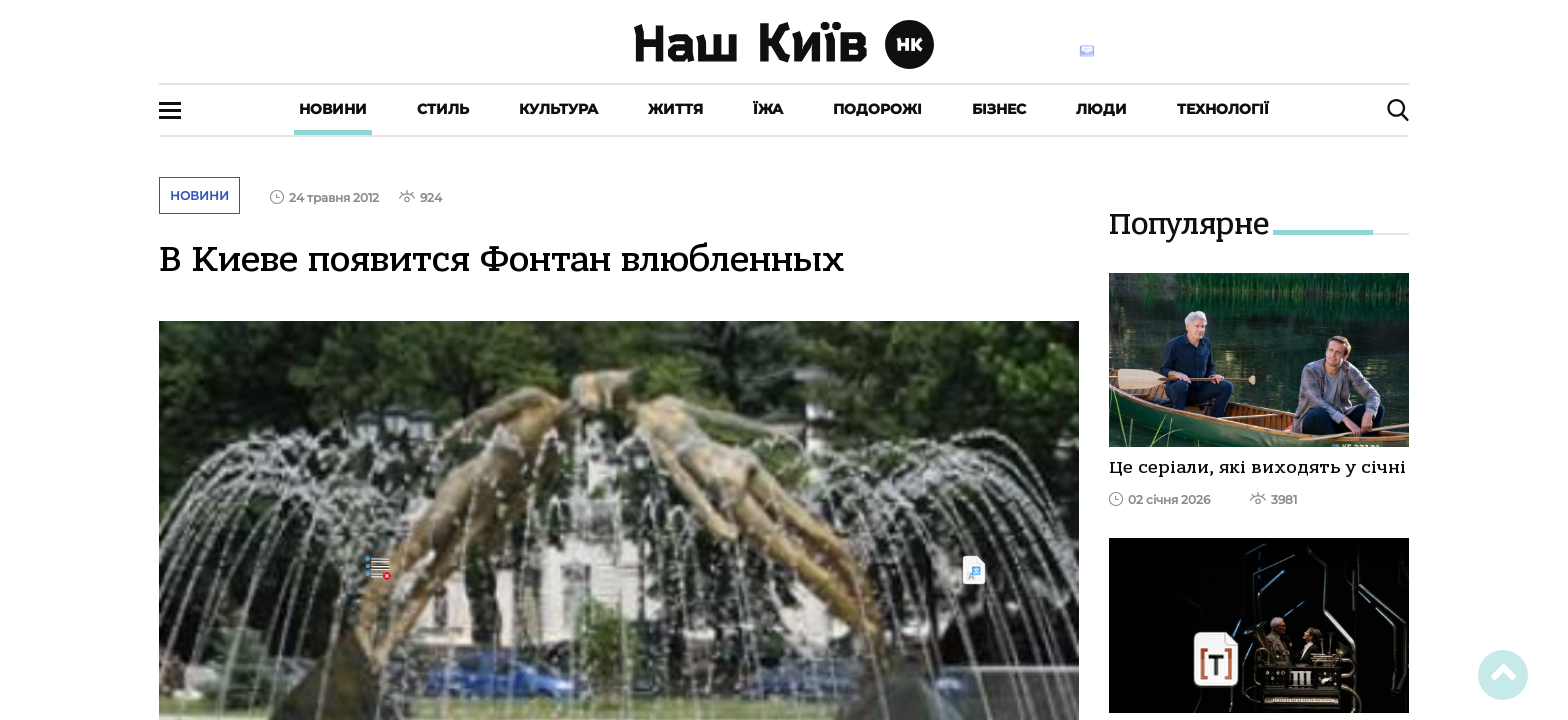 This screenshot has width=1568, height=720. I want to click on remove an item from the list, so click(378, 567).